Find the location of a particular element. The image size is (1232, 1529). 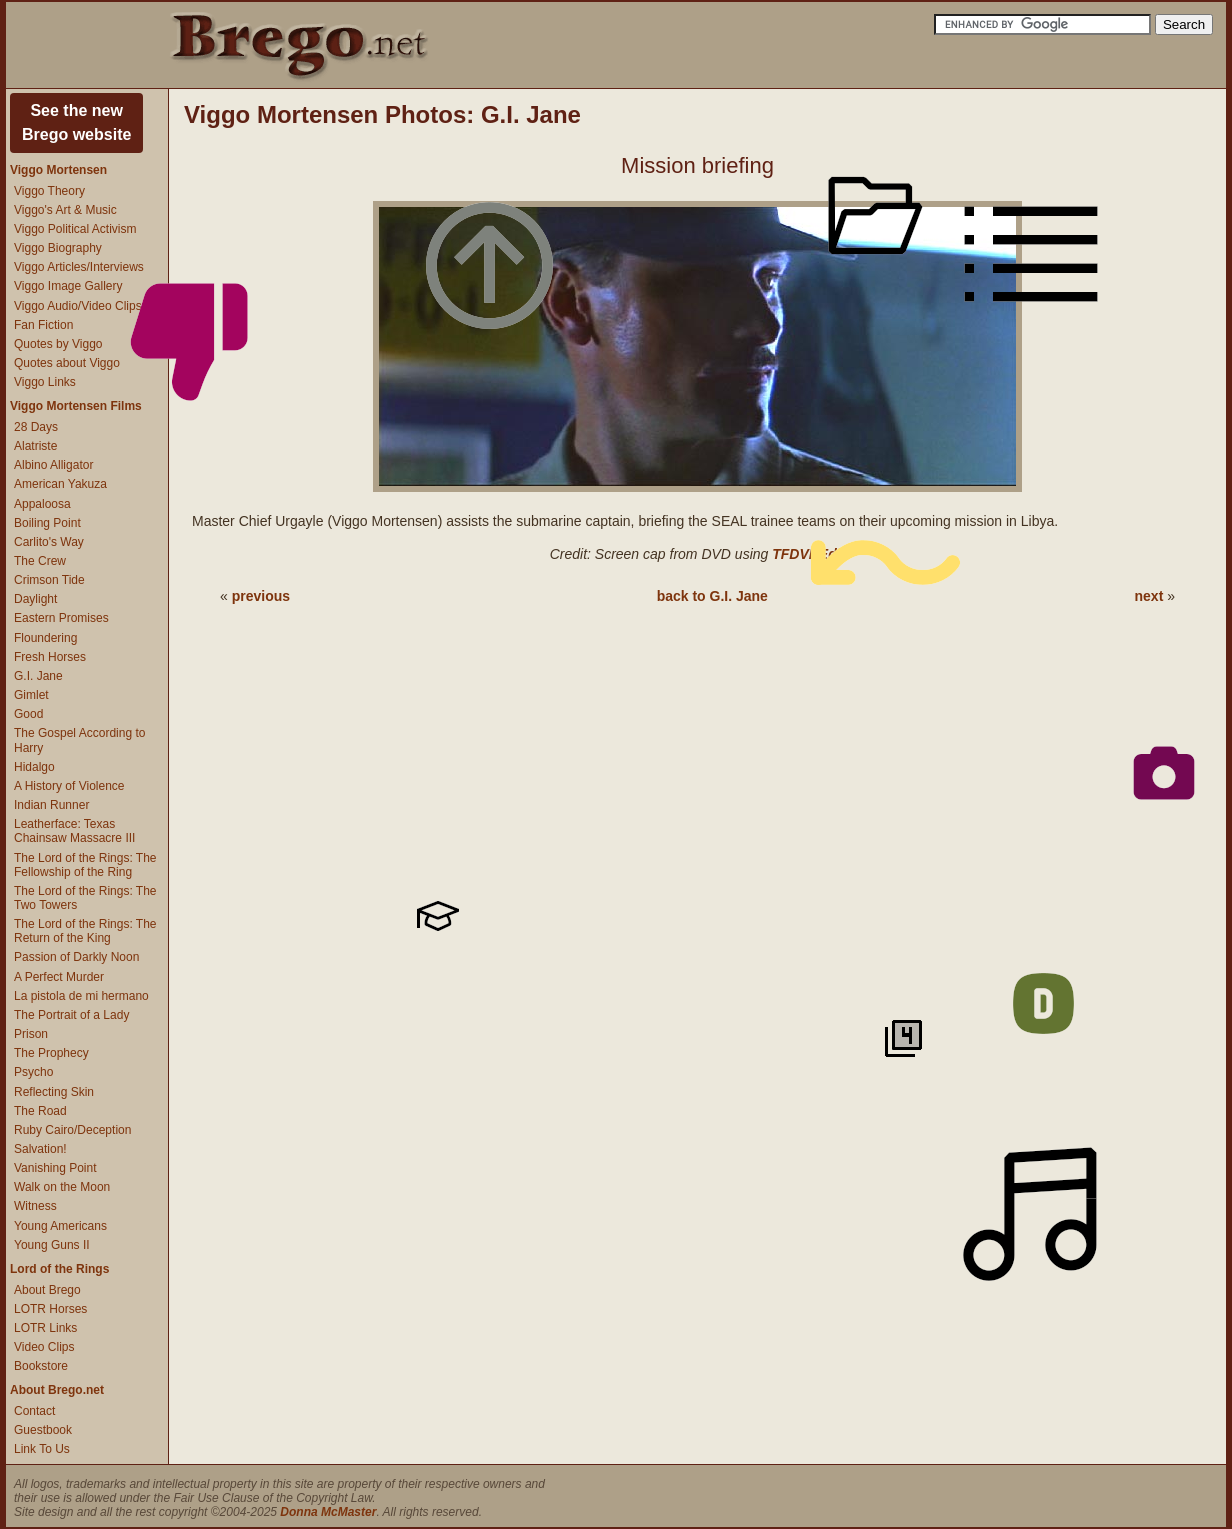

scroll to top of page is located at coordinates (489, 265).